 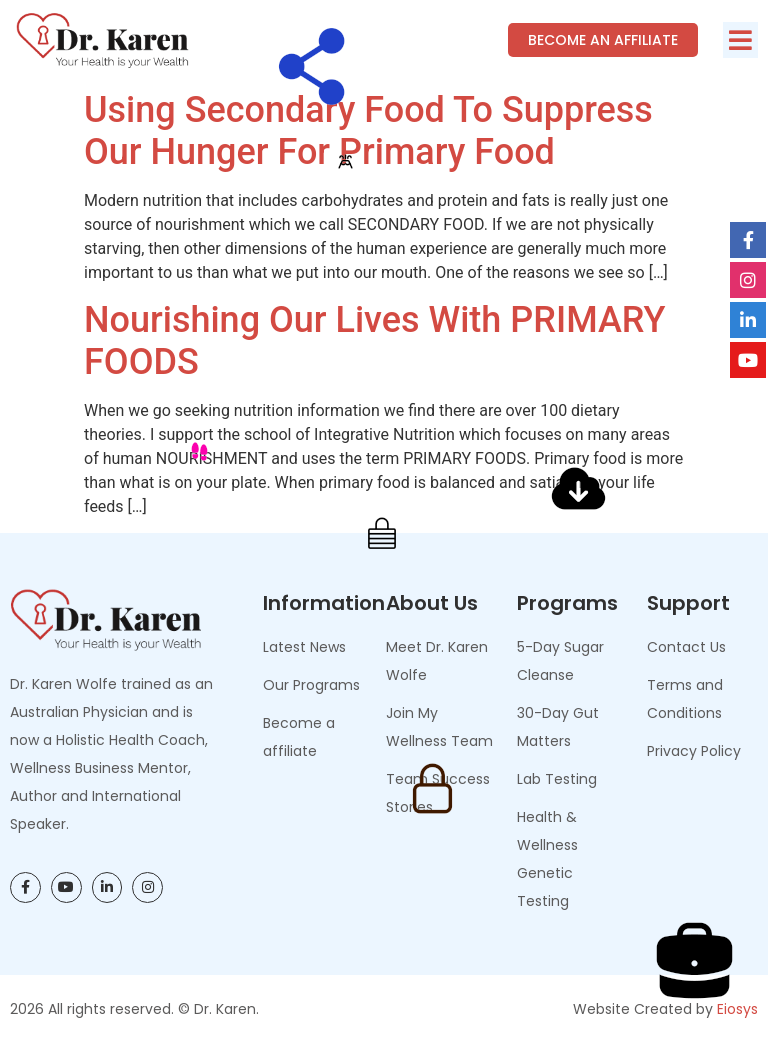 I want to click on download from cloud storage, so click(x=578, y=488).